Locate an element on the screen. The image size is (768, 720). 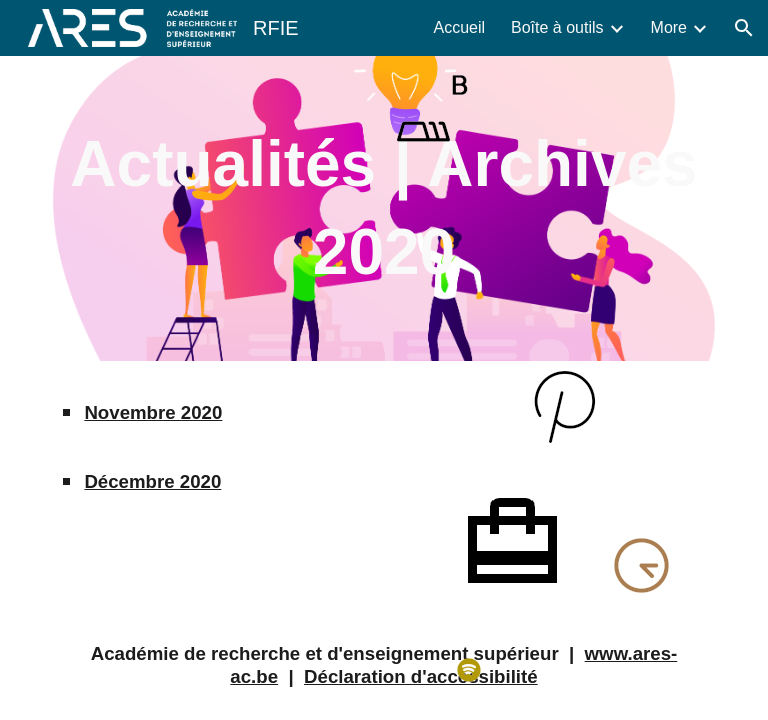
open Spotify app is located at coordinates (469, 670).